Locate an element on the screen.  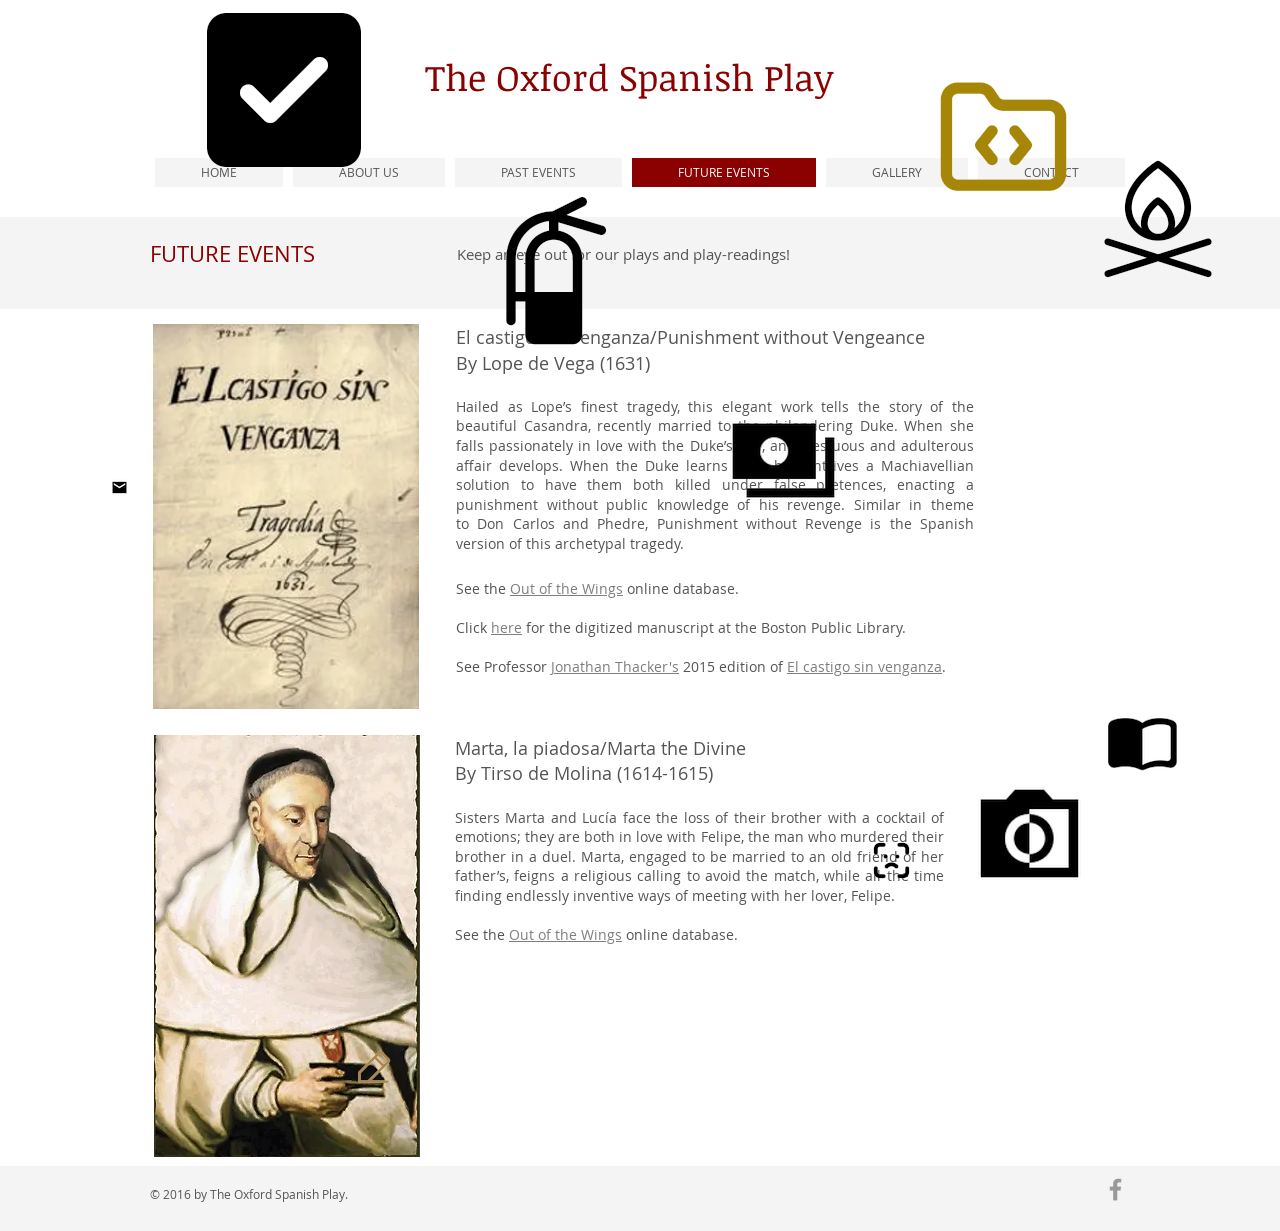
apply black and white filter to photo is located at coordinates (1029, 833).